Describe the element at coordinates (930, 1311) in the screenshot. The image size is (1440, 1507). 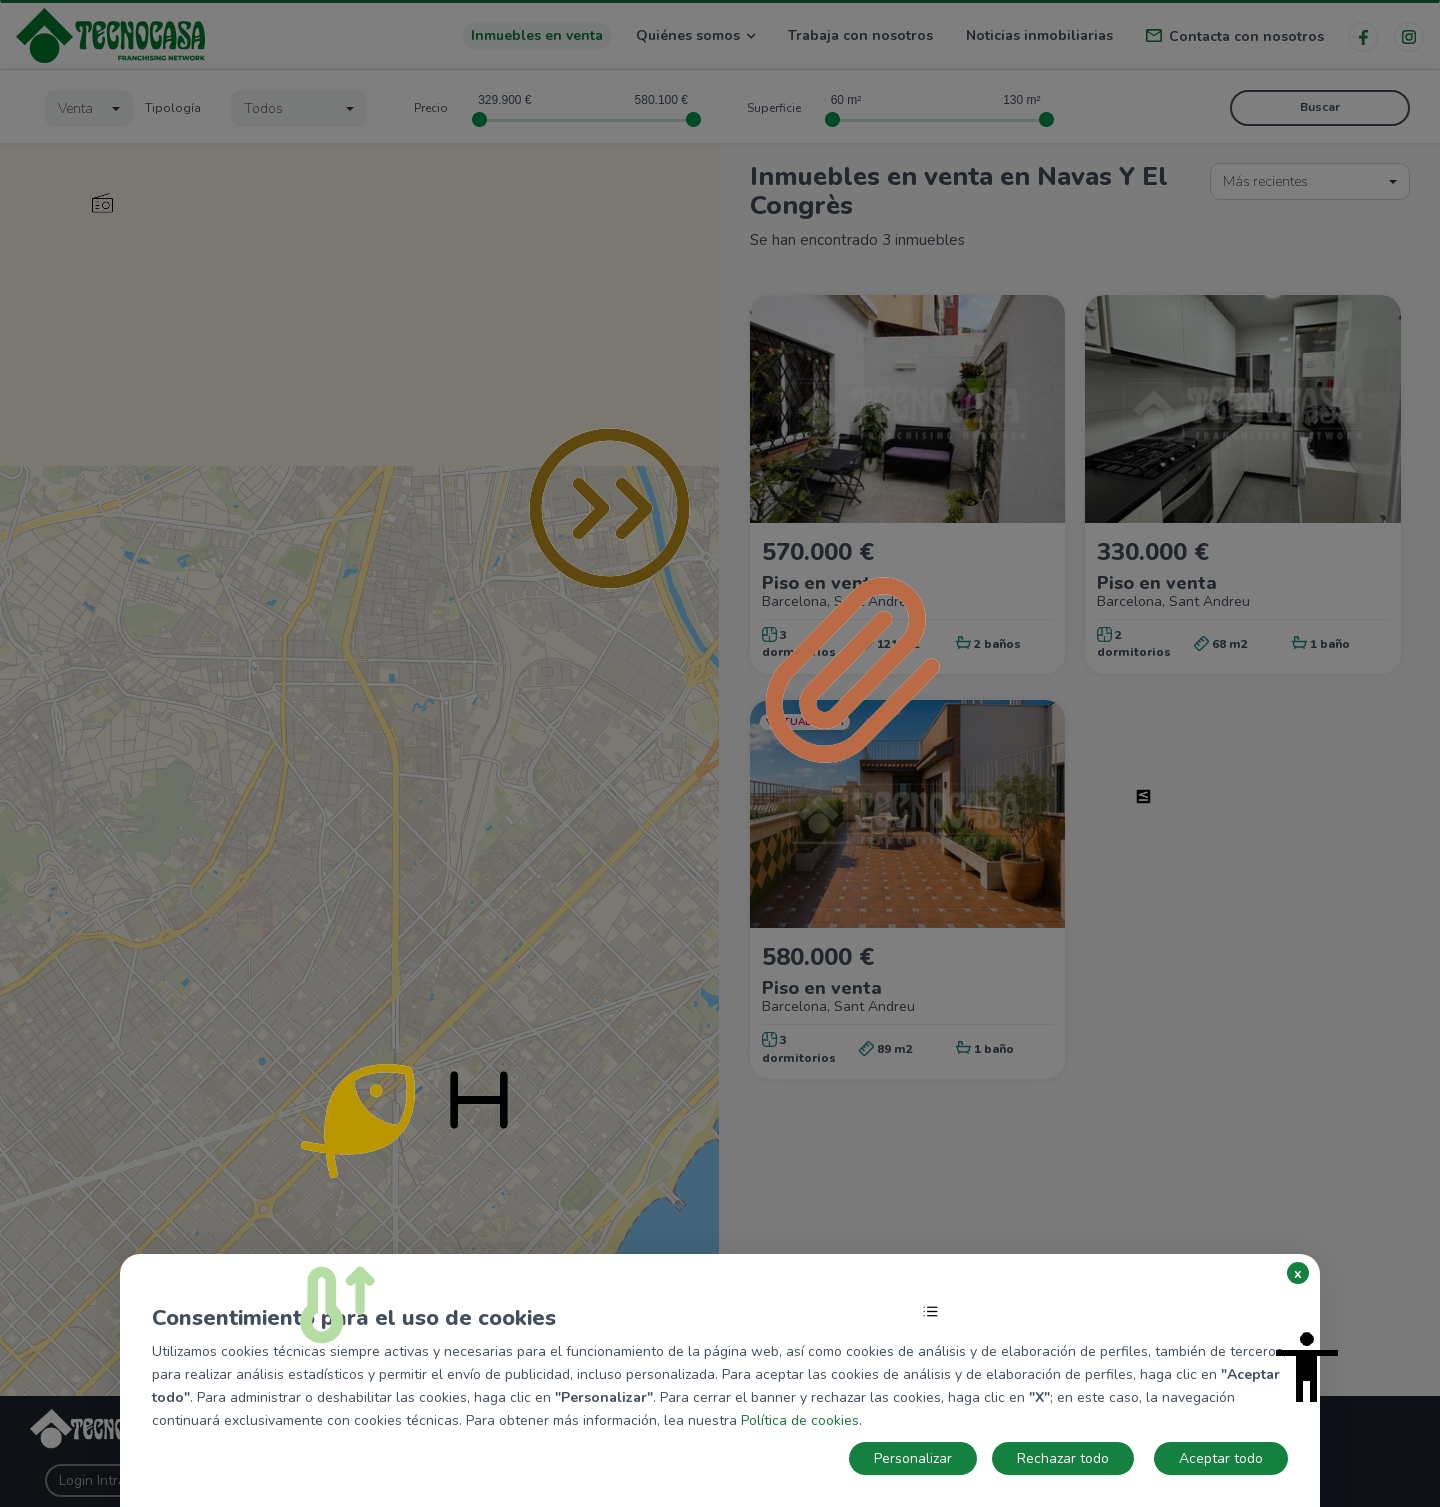
I see `view items in list format` at that location.